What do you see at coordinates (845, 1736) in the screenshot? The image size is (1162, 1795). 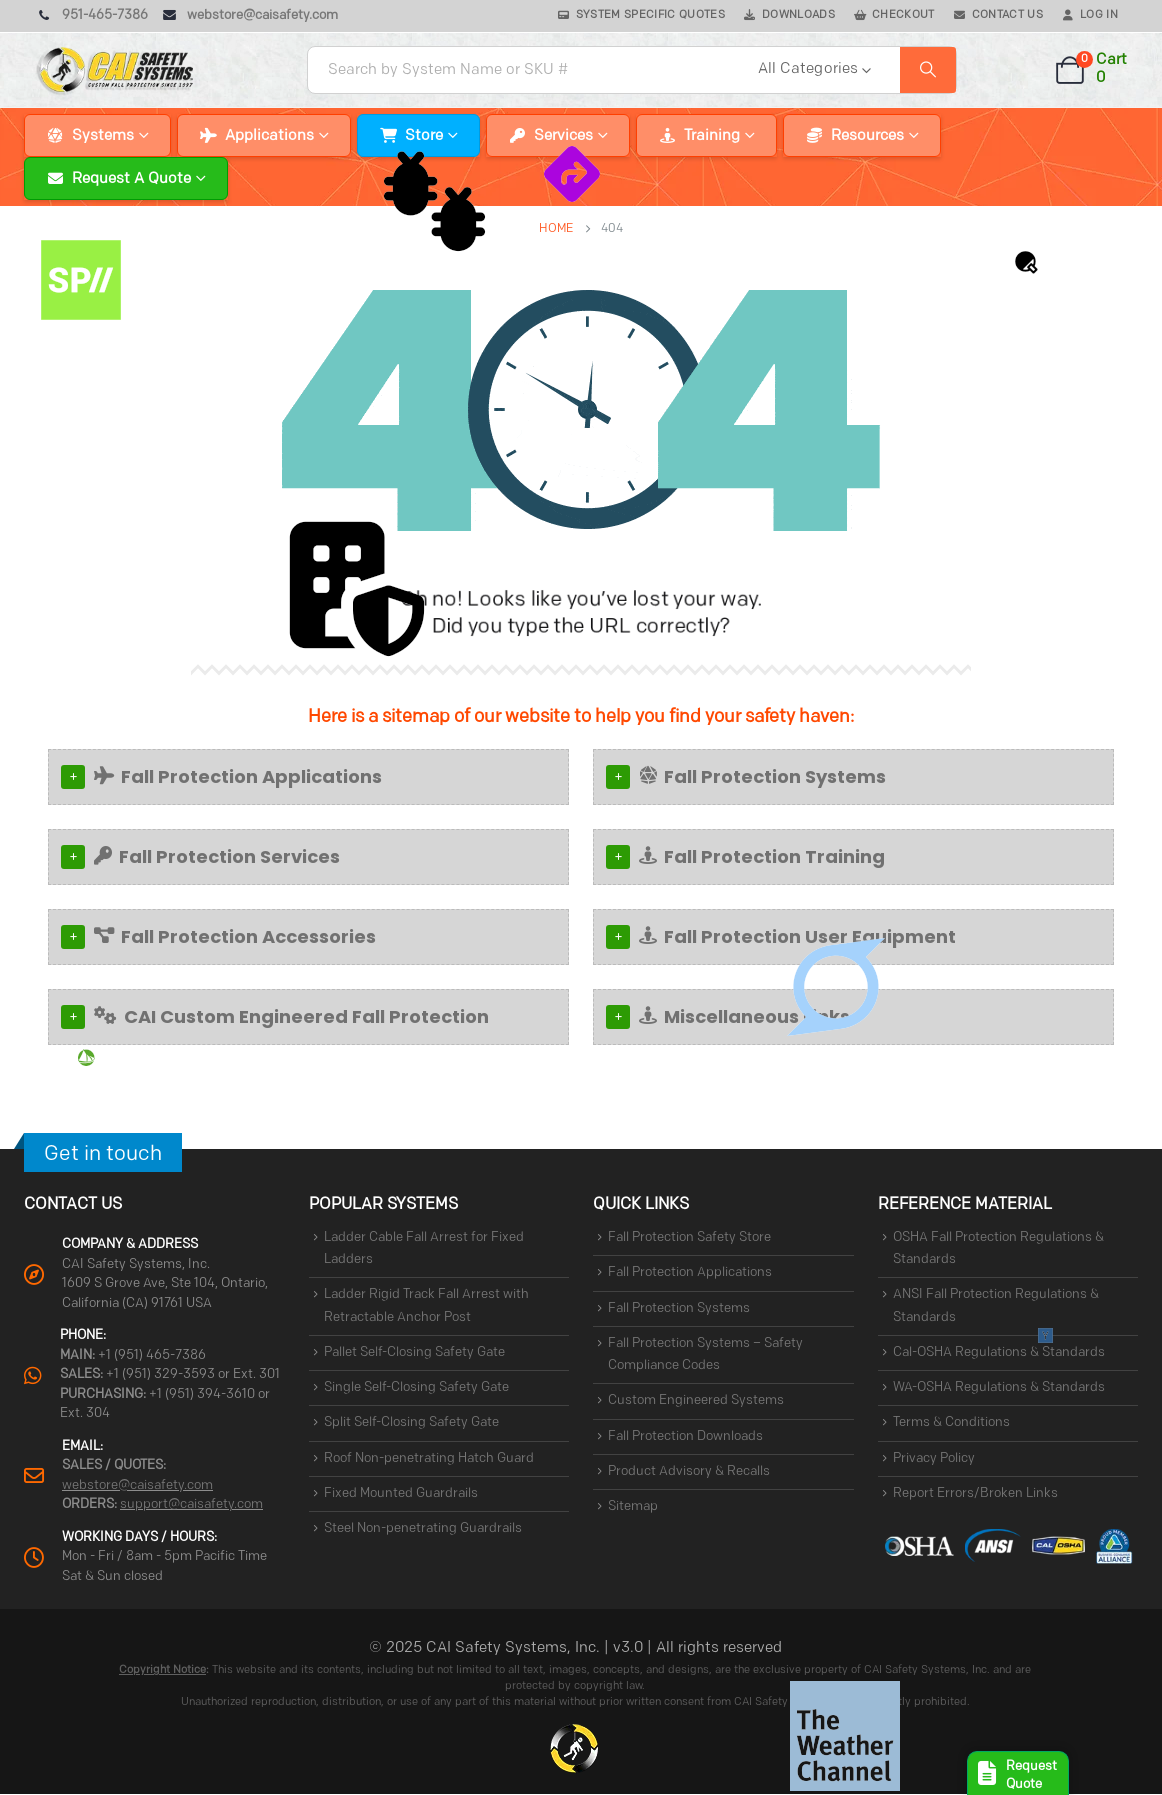 I see `open the weather channel app` at bounding box center [845, 1736].